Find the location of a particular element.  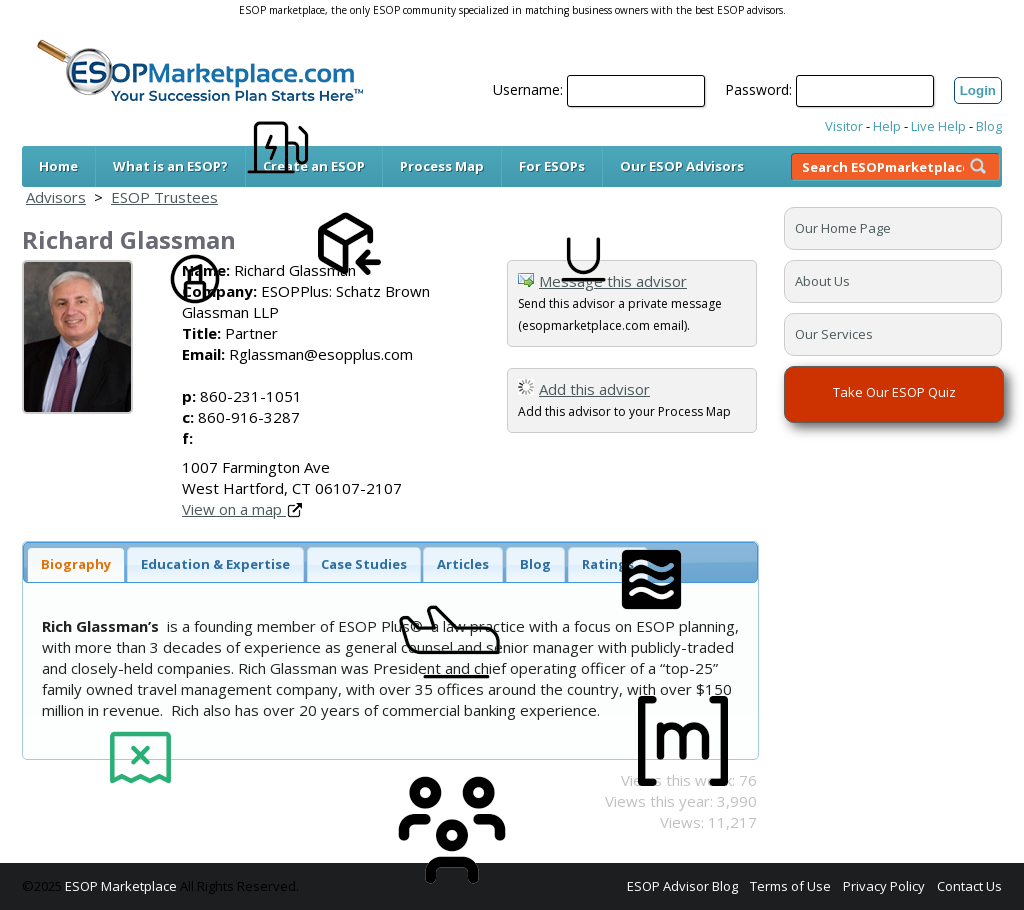

view package dependencies is located at coordinates (349, 243).